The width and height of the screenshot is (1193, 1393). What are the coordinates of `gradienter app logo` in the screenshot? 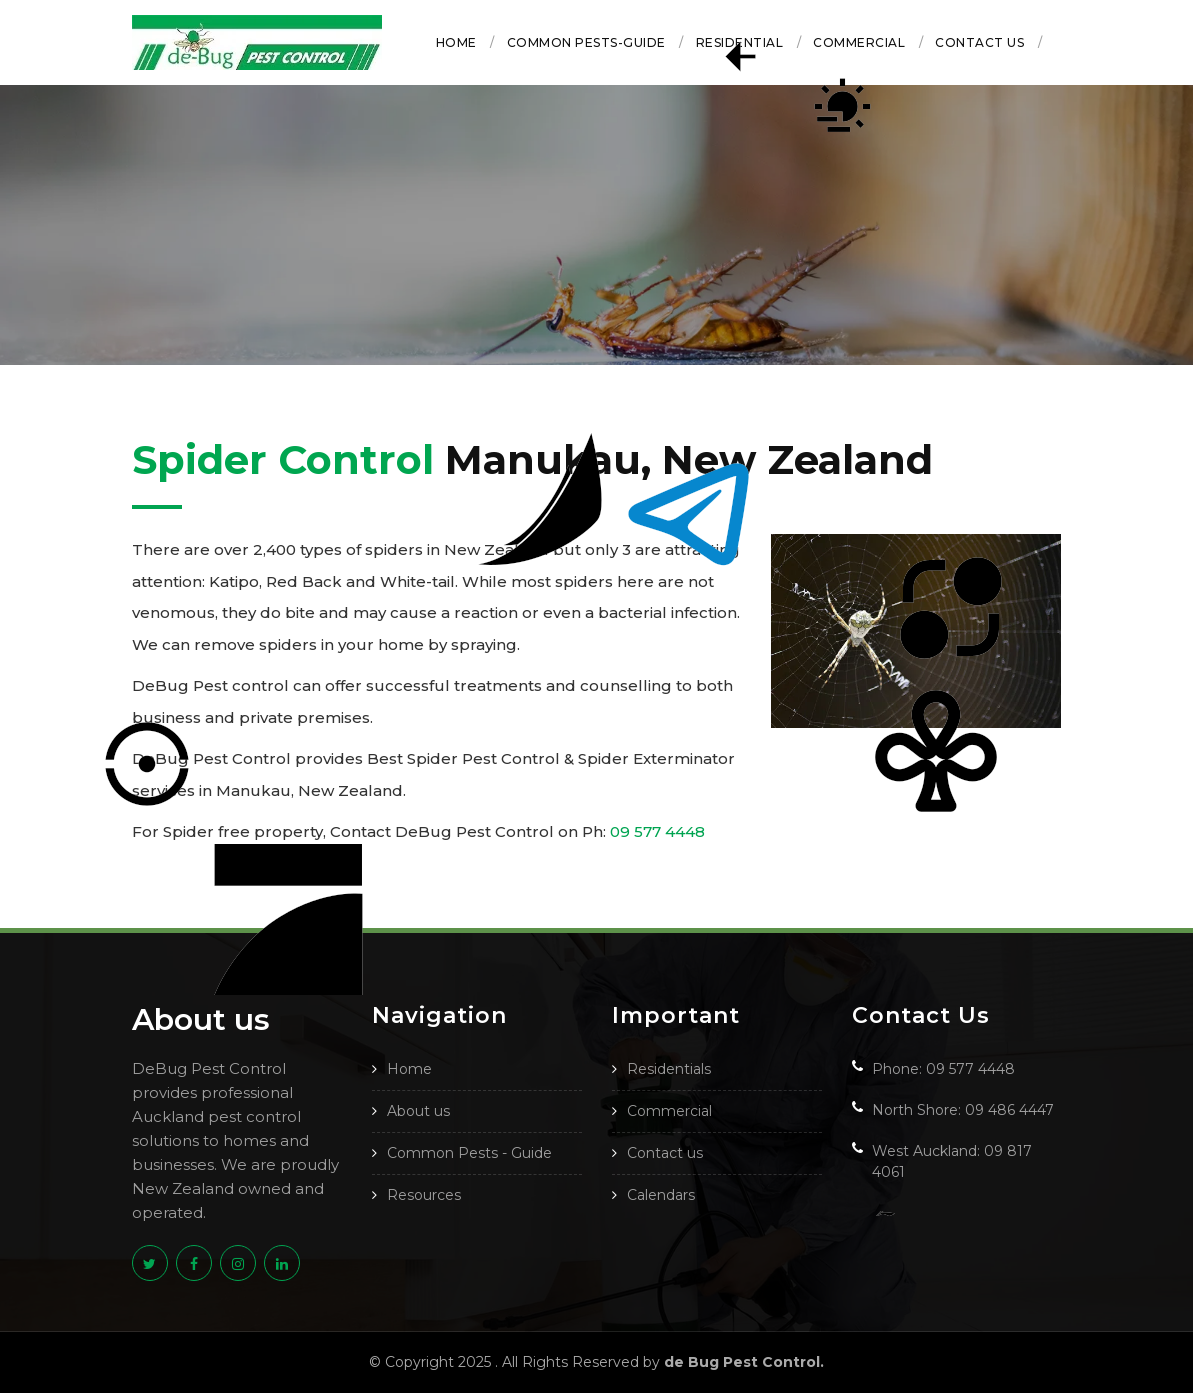 It's located at (147, 764).